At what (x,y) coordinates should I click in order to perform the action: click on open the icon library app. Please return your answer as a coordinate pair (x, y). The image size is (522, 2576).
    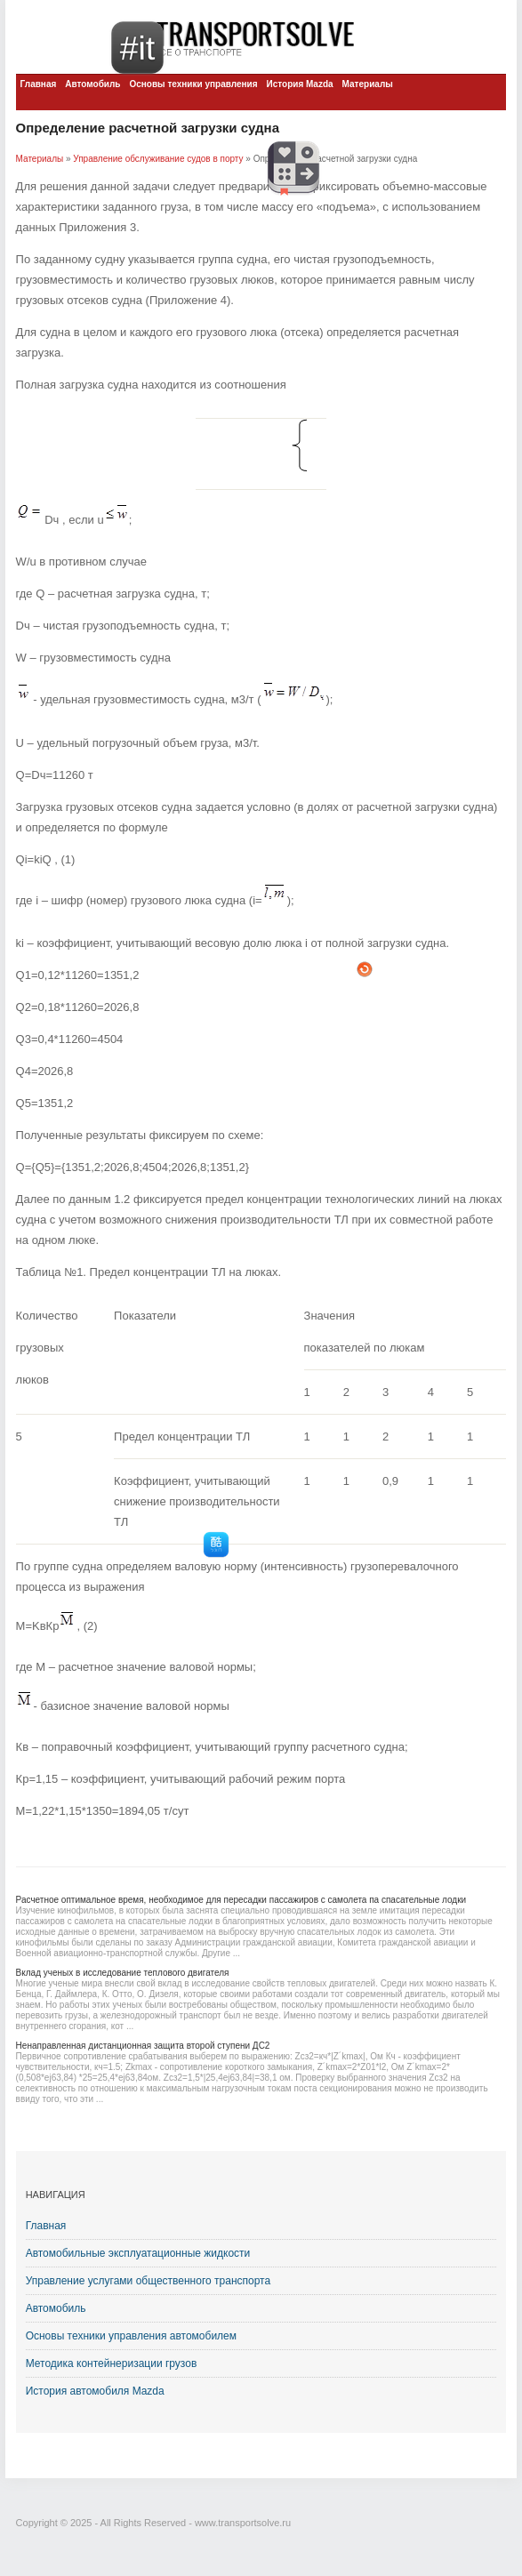
    Looking at the image, I should click on (293, 167).